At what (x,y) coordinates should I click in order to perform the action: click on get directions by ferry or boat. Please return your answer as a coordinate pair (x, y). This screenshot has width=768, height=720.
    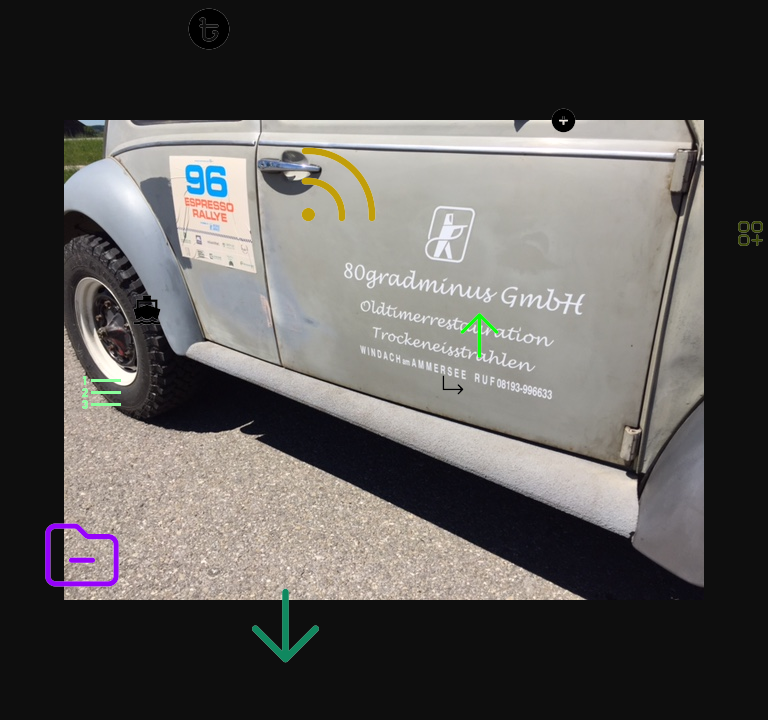
    Looking at the image, I should click on (147, 310).